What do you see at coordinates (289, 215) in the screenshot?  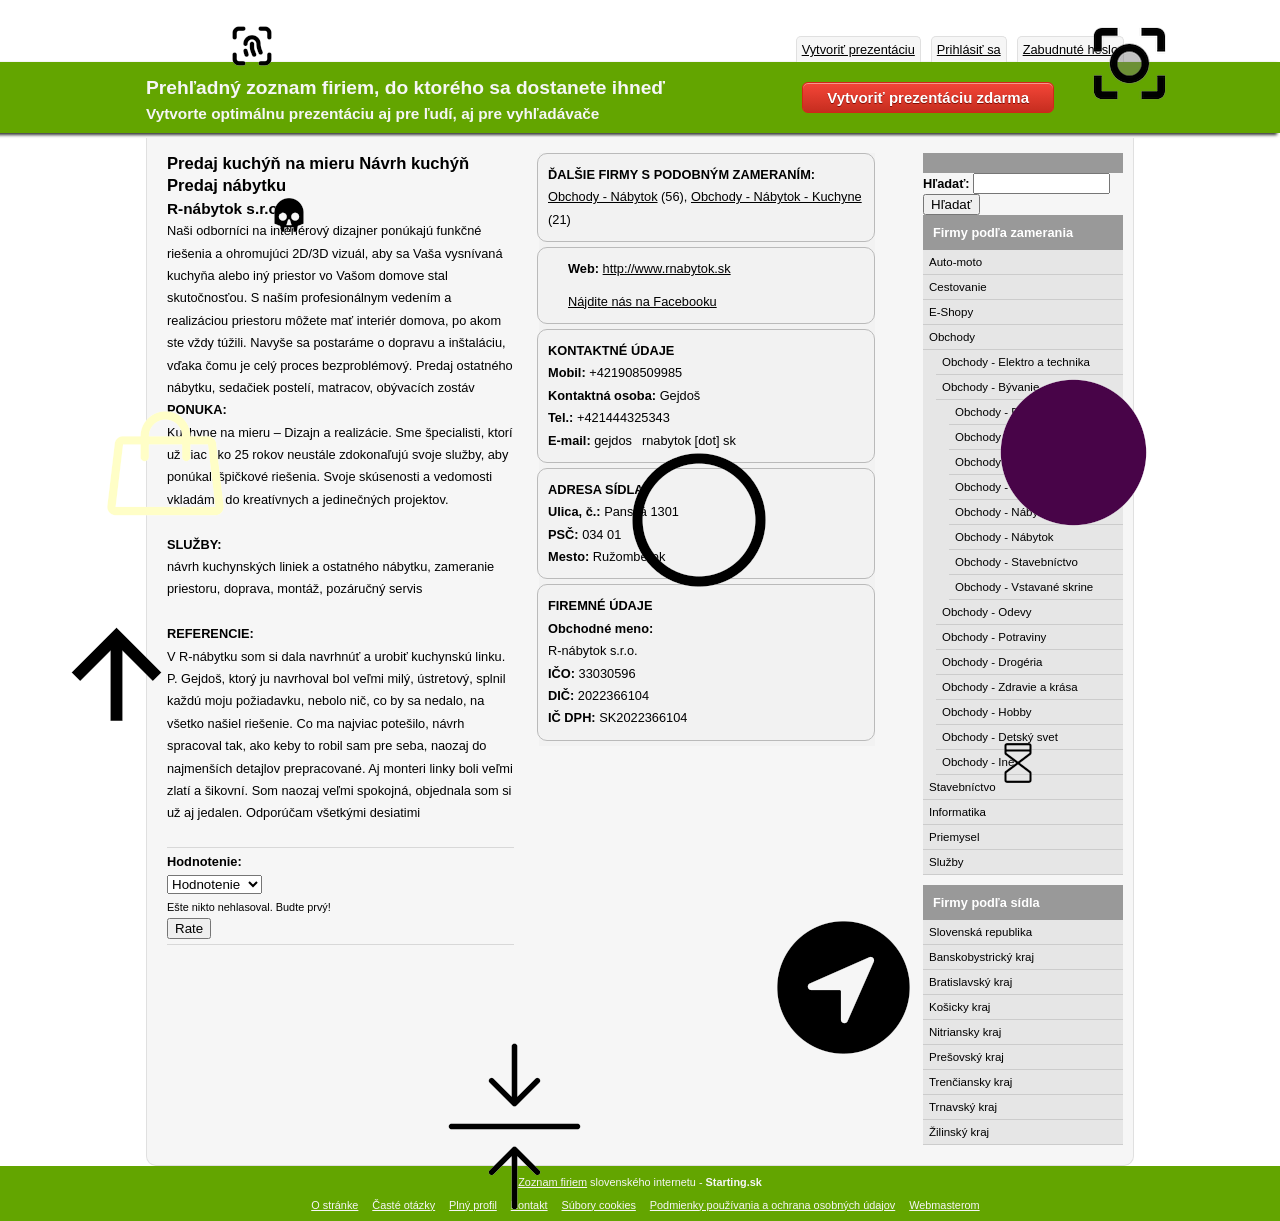 I see `indicates danger or hazardous content` at bounding box center [289, 215].